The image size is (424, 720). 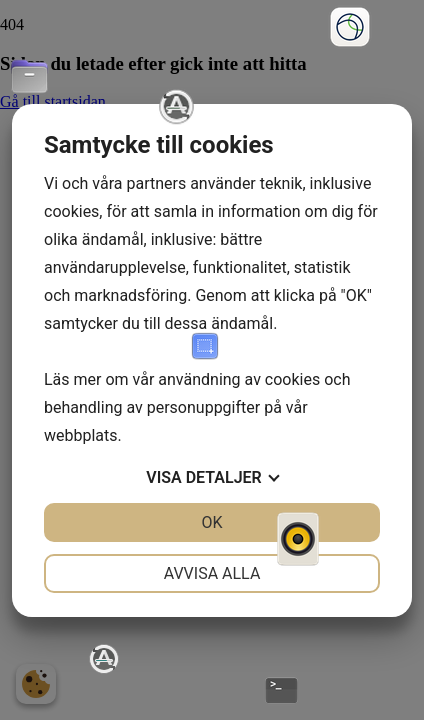 What do you see at coordinates (205, 346) in the screenshot?
I see `take a screenshot` at bounding box center [205, 346].